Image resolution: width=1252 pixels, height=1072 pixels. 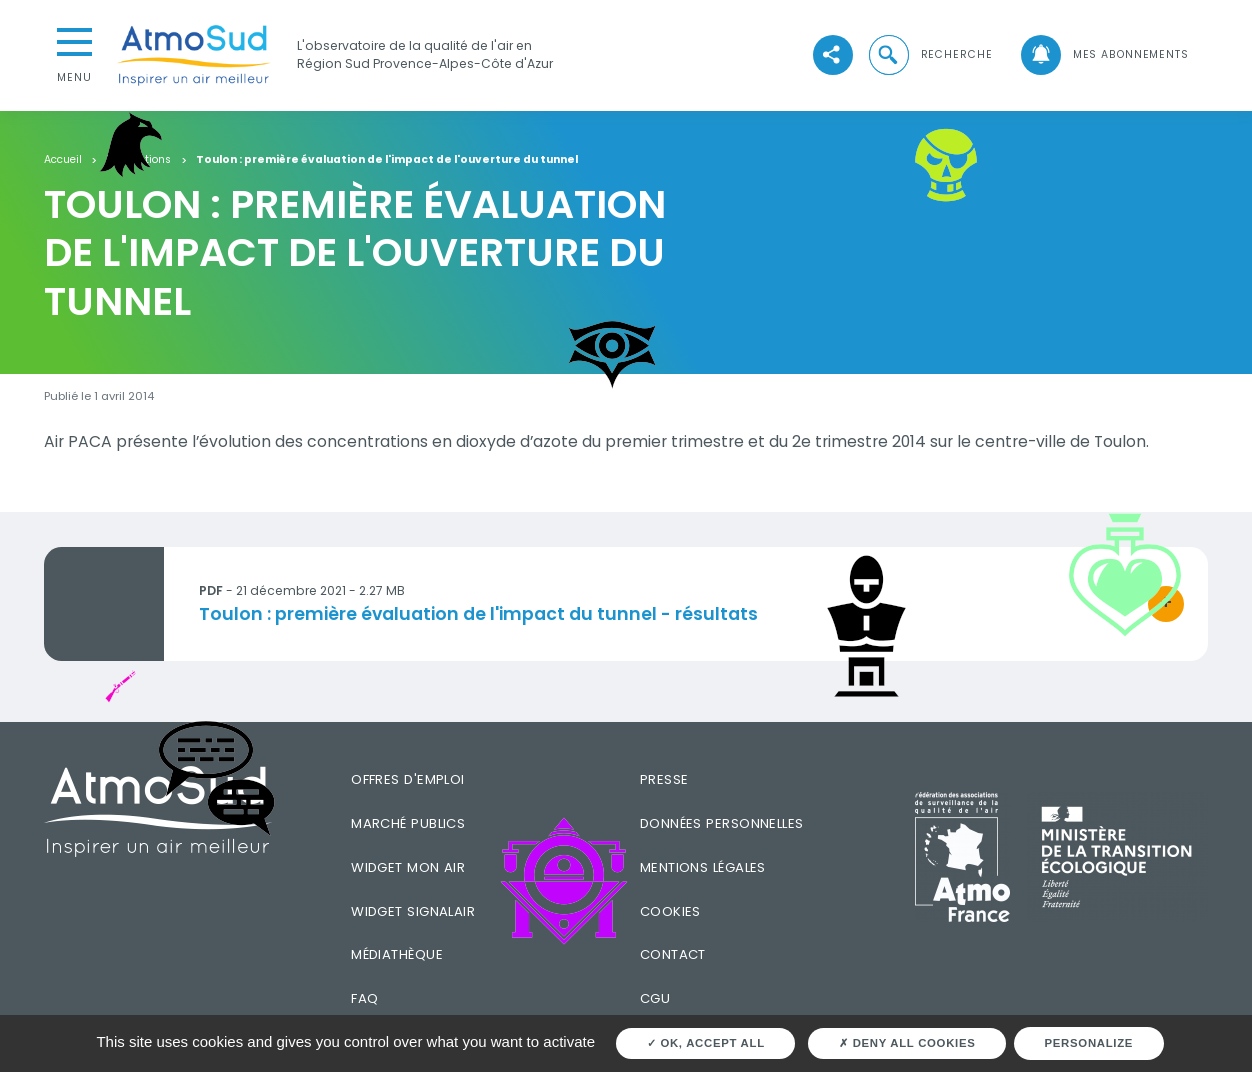 I want to click on select eagle as your team mascot or avatar, so click(x=130, y=144).